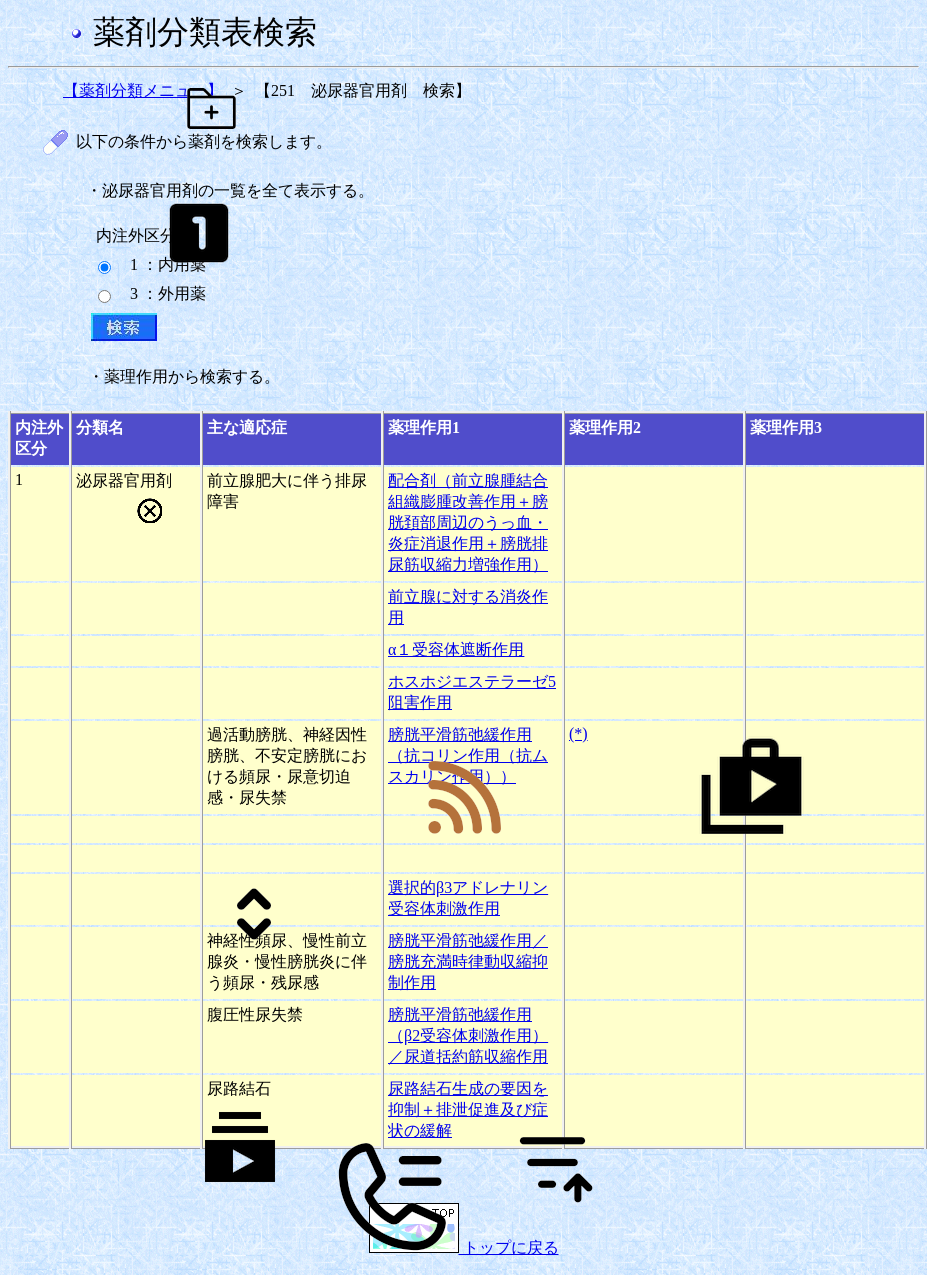 The width and height of the screenshot is (927, 1275). What do you see at coordinates (211, 108) in the screenshot?
I see `create a new folder` at bounding box center [211, 108].